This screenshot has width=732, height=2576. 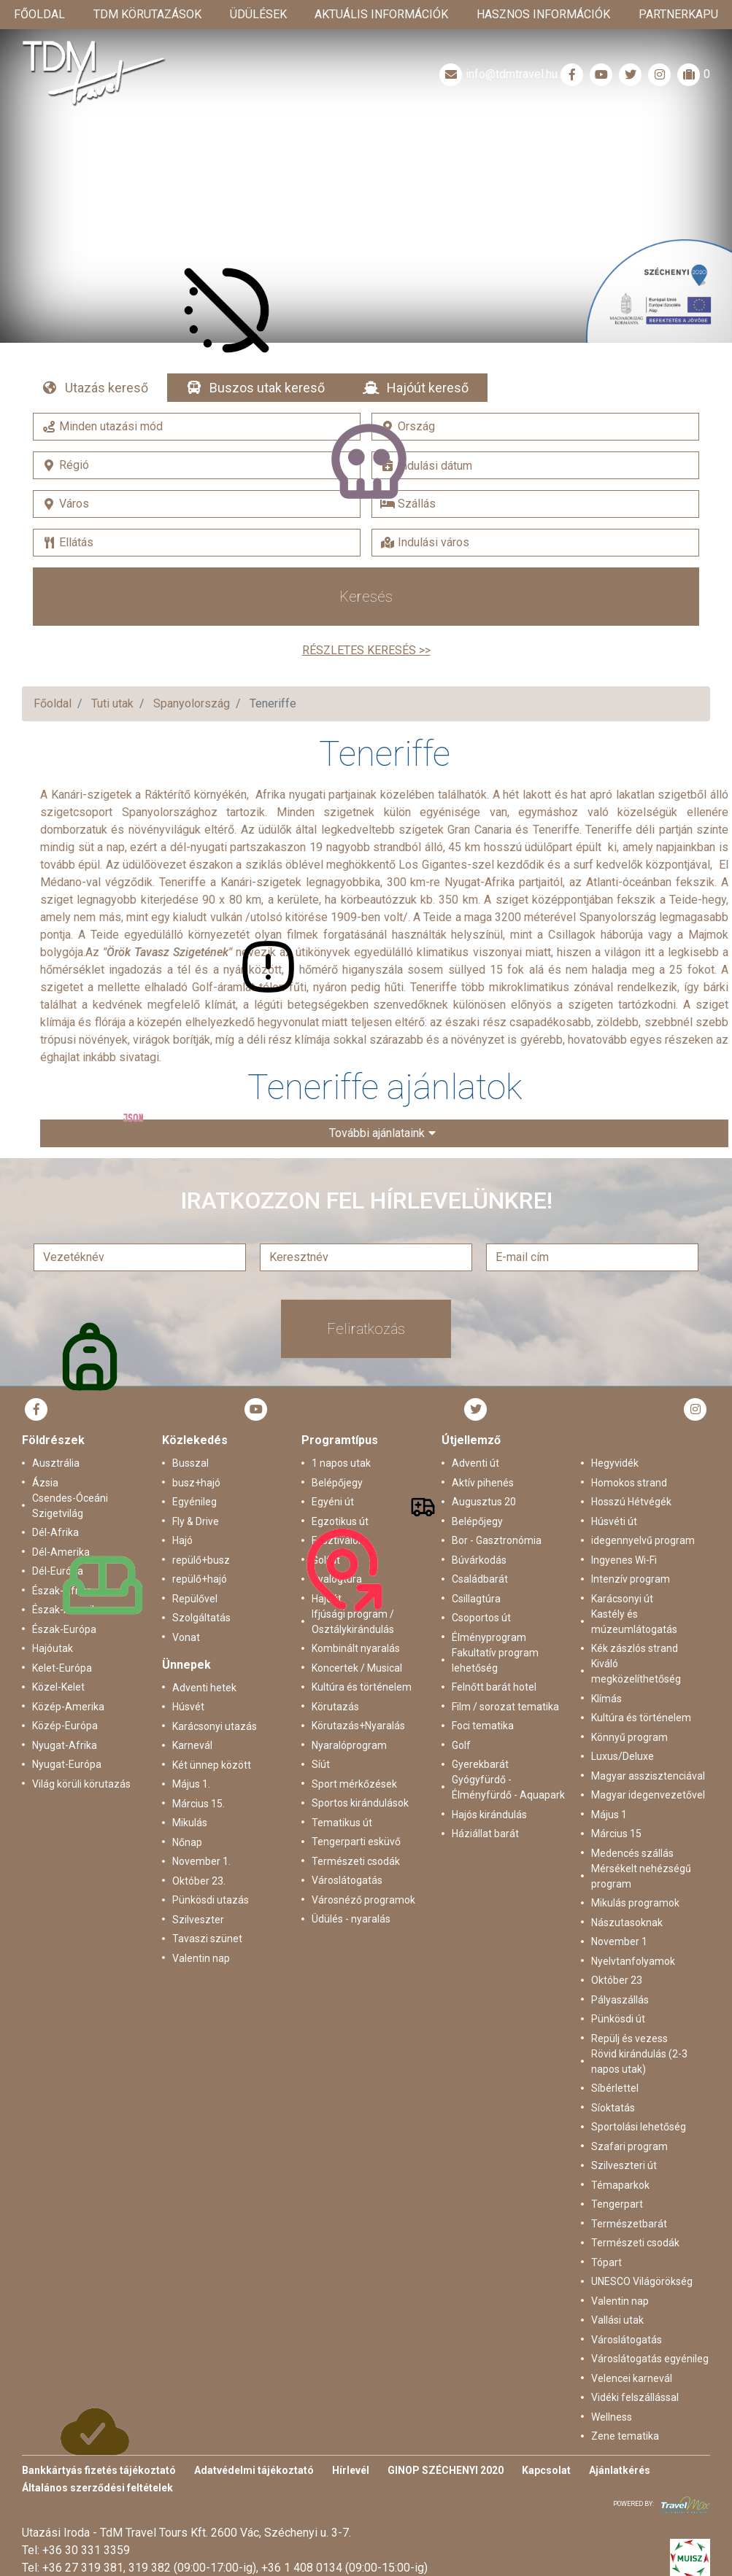 What do you see at coordinates (133, 1117) in the screenshot?
I see `view or edit JSON data` at bounding box center [133, 1117].